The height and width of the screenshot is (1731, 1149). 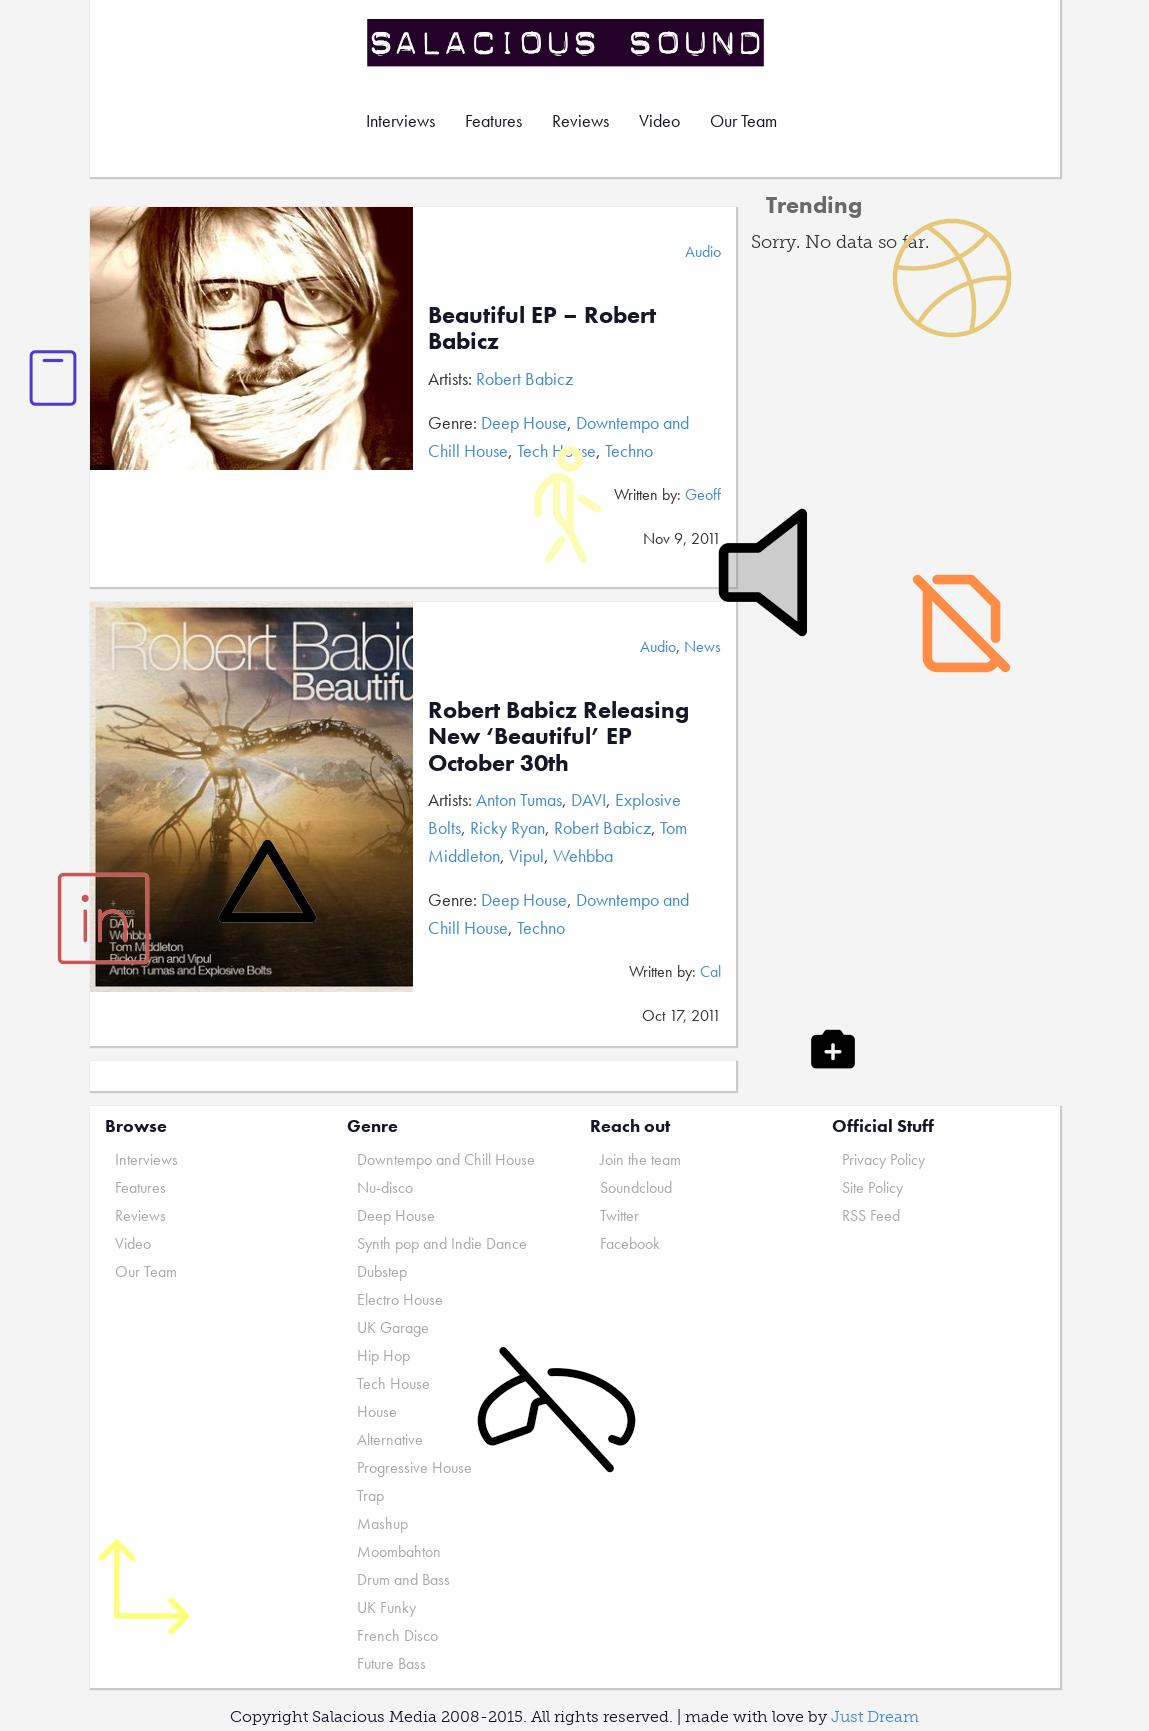 I want to click on vector path or directional control point, so click(x=140, y=1585).